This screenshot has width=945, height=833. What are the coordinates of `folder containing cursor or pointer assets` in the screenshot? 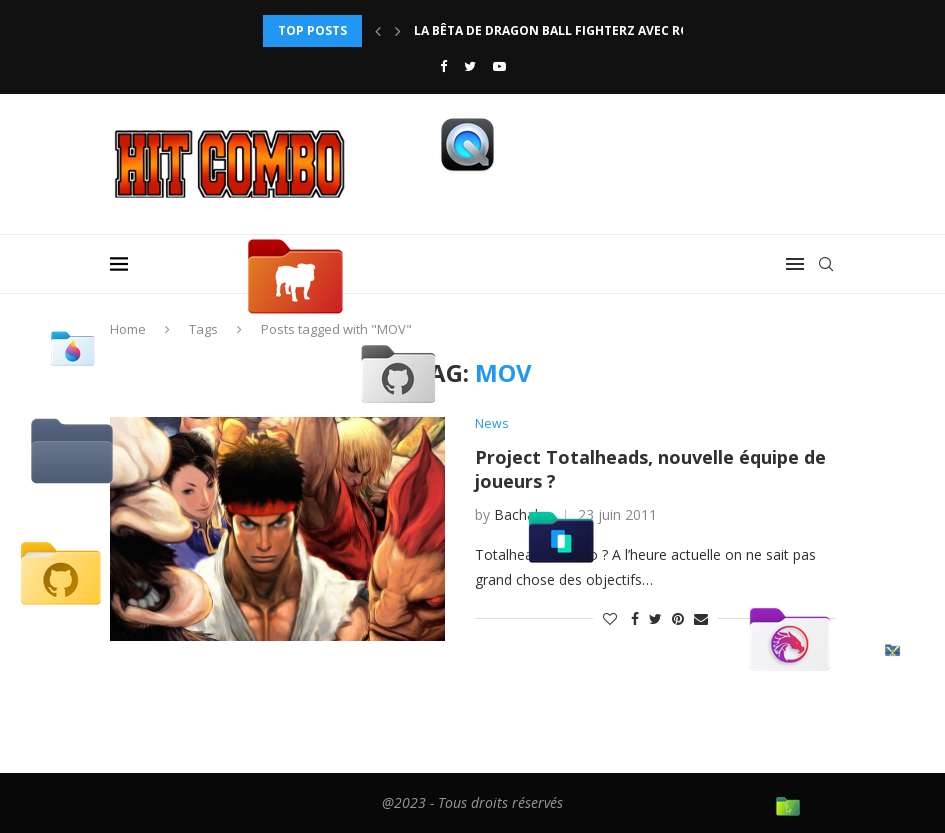 It's located at (788, 807).